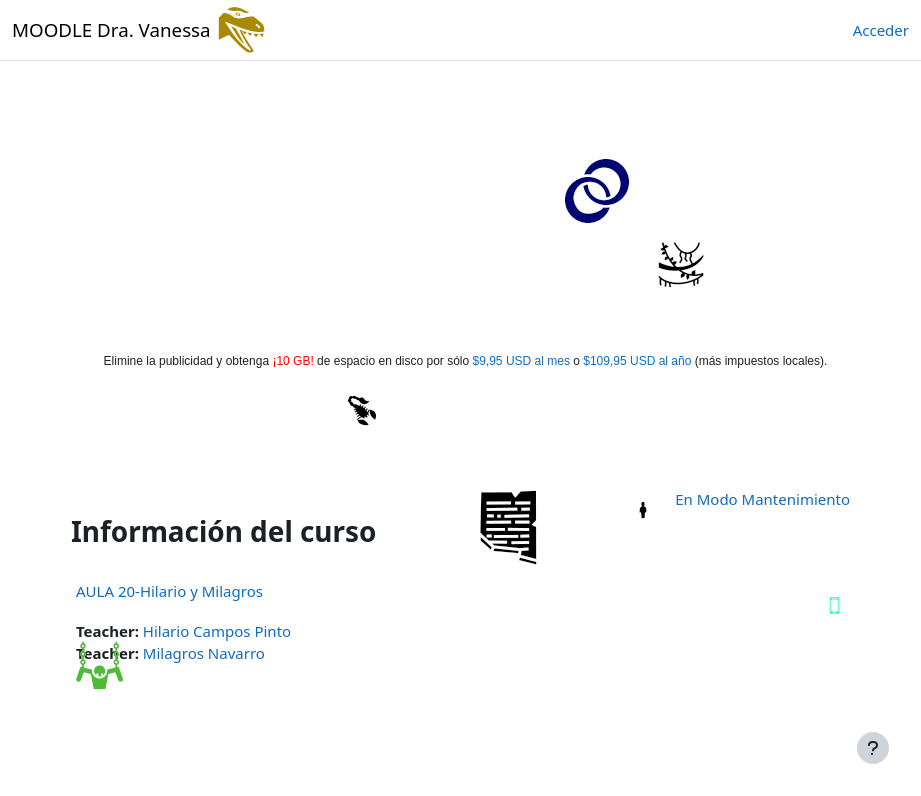  What do you see at coordinates (643, 510) in the screenshot?
I see `view your profile` at bounding box center [643, 510].